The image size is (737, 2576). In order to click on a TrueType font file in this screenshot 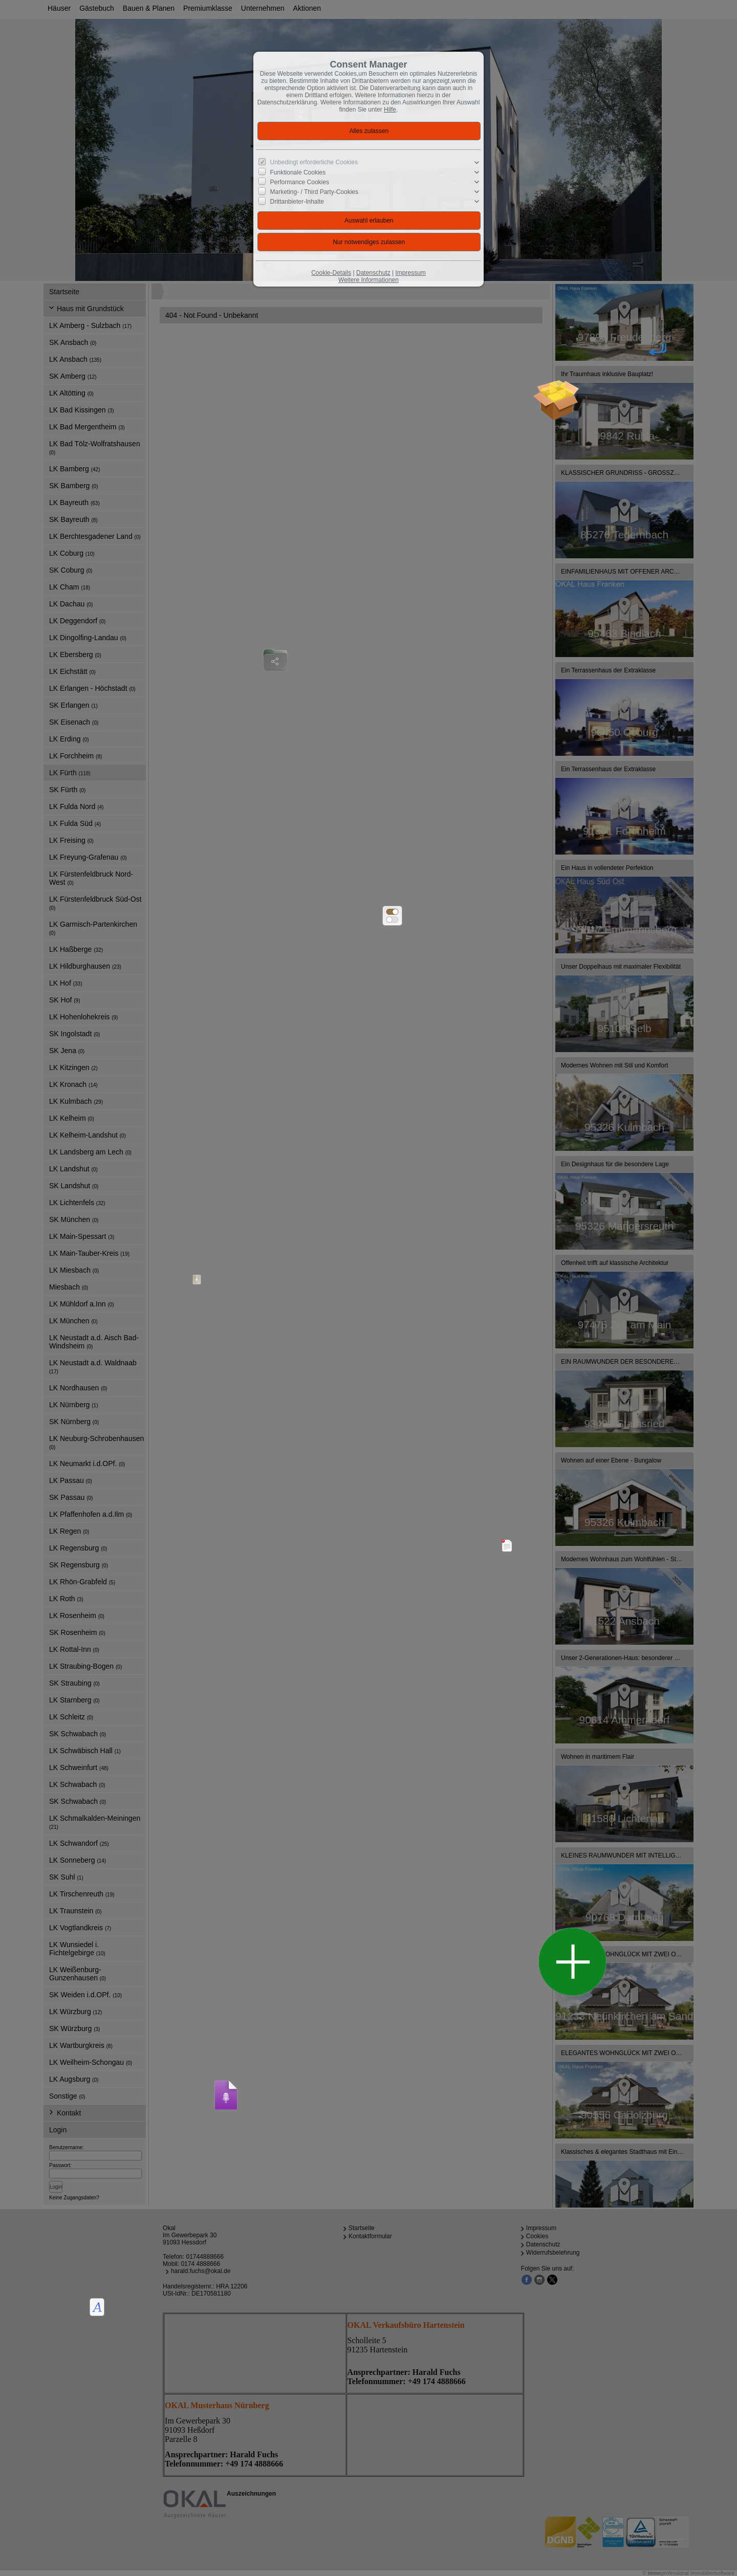, I will do `click(97, 2307)`.